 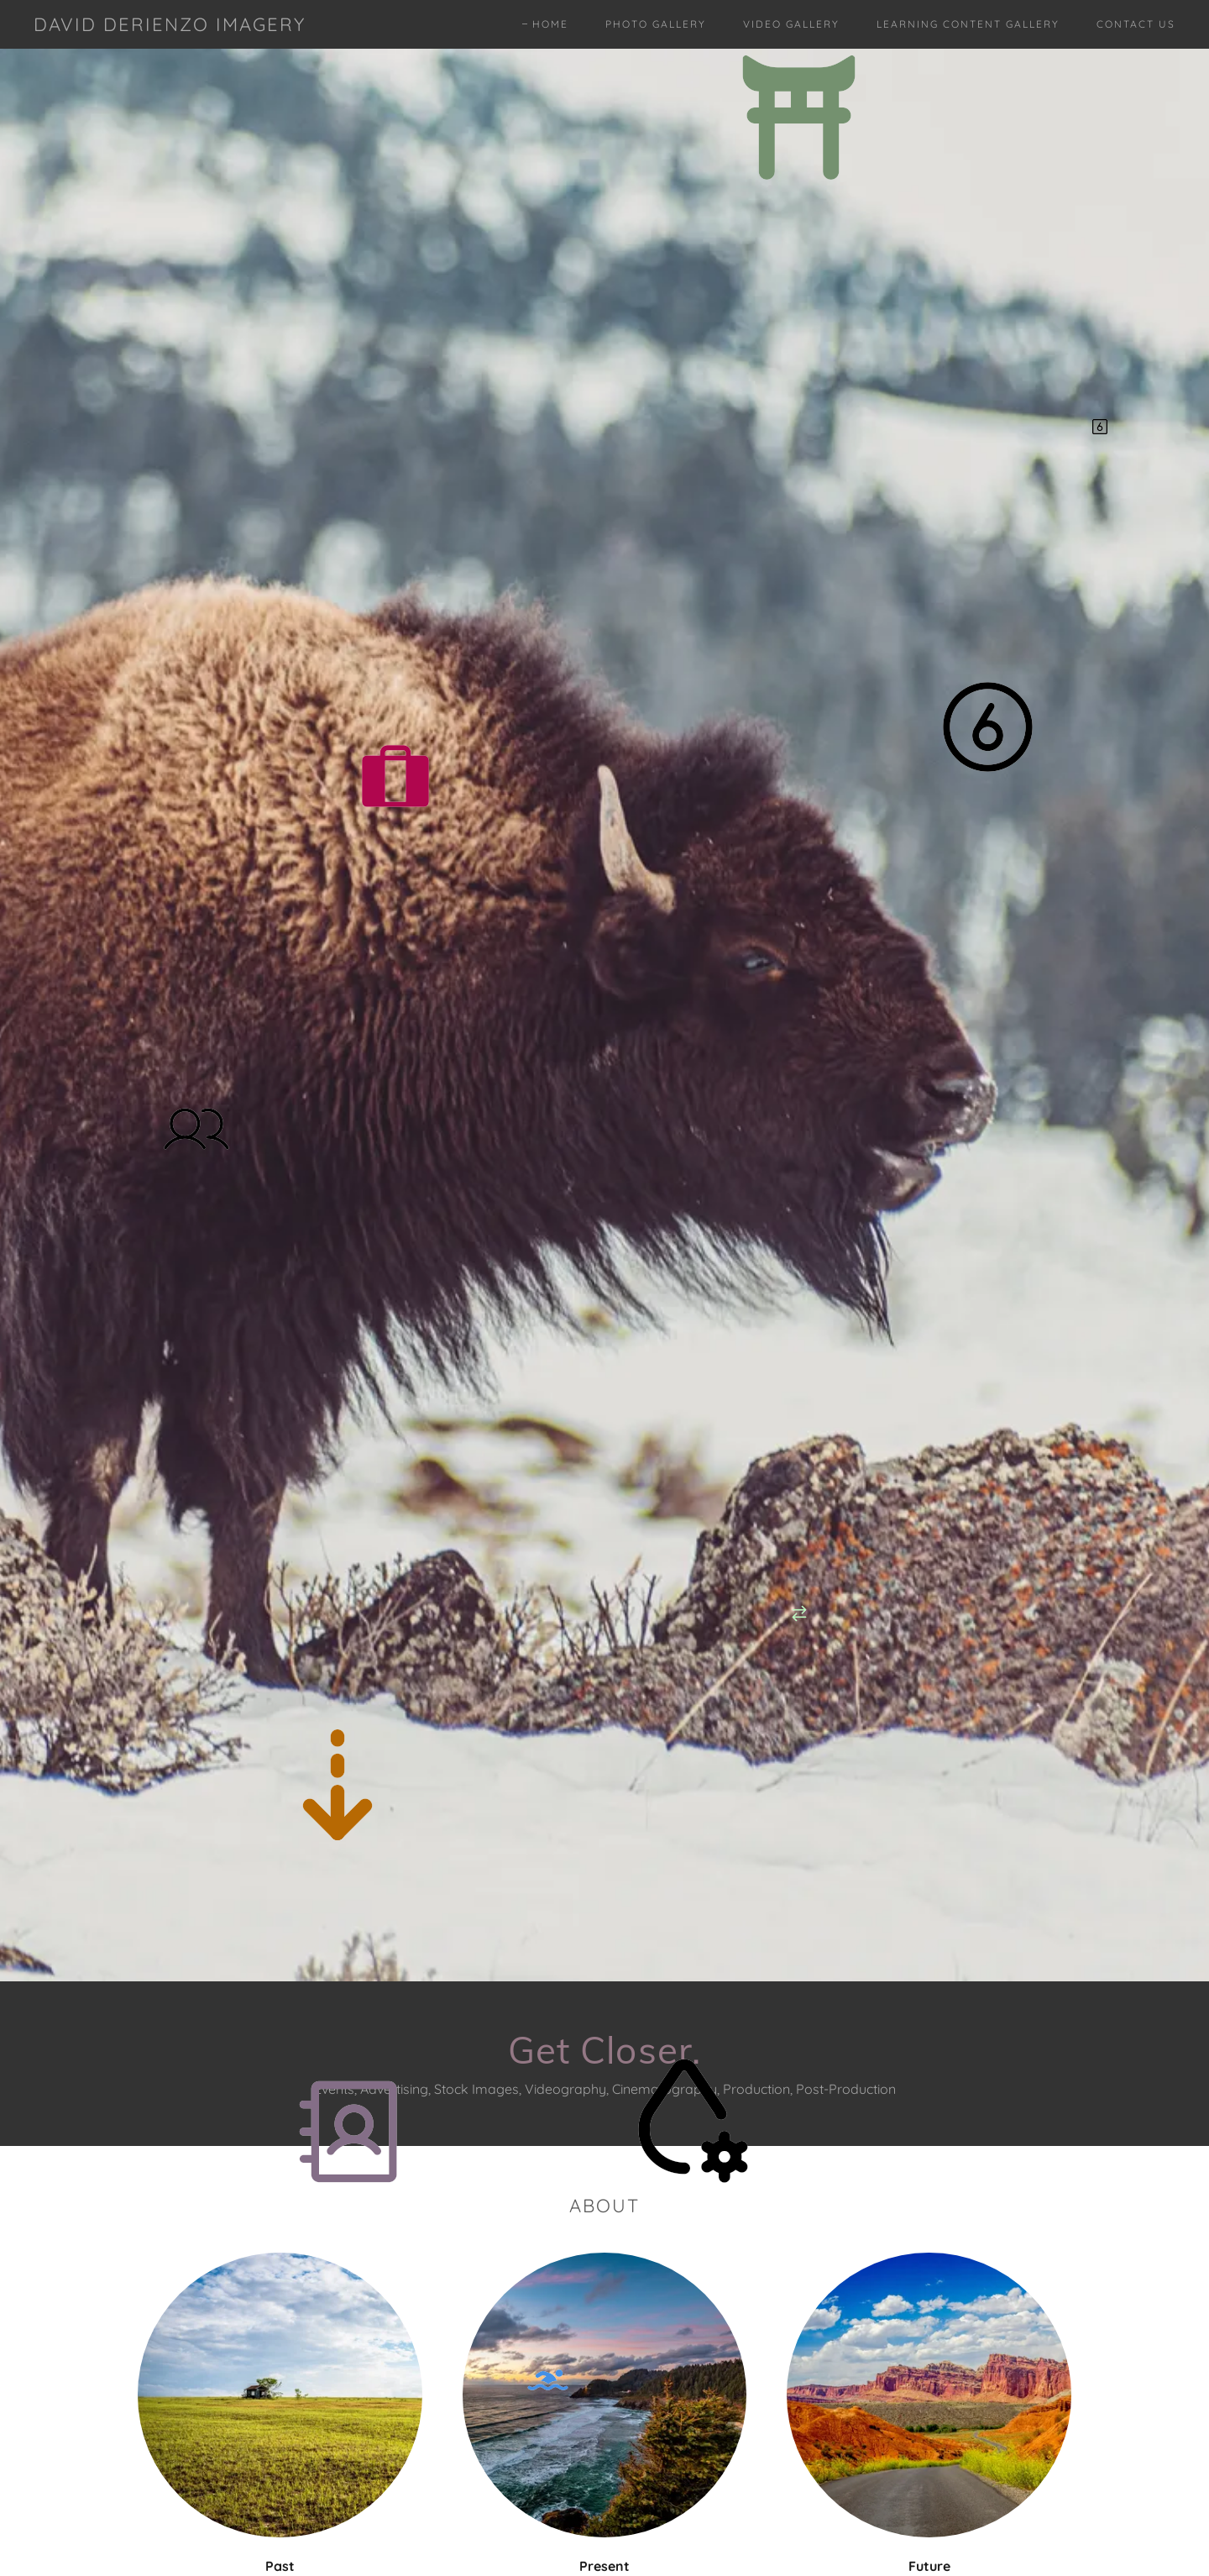 What do you see at coordinates (196, 1129) in the screenshot?
I see `view all users or contacts` at bounding box center [196, 1129].